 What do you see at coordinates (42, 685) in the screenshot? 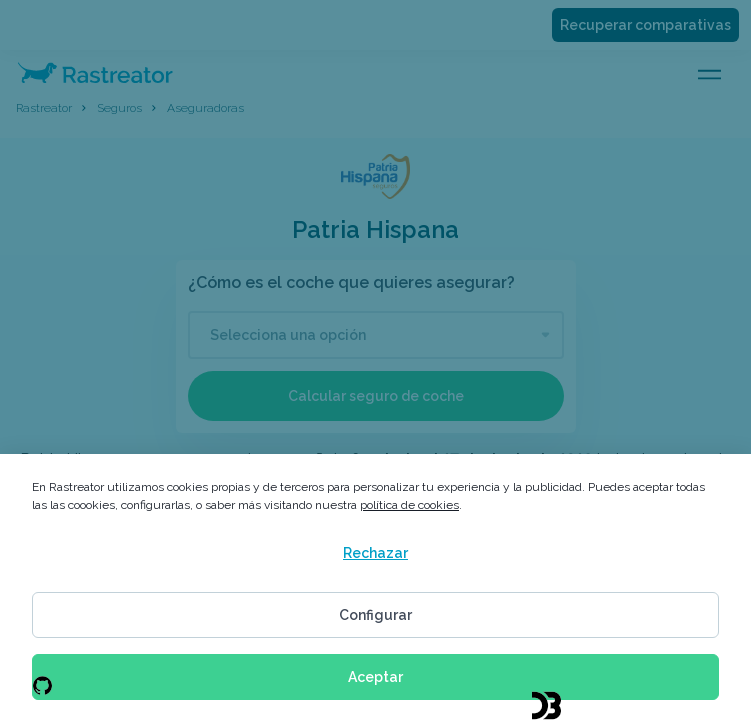
I see `visit github profile or repository` at bounding box center [42, 685].